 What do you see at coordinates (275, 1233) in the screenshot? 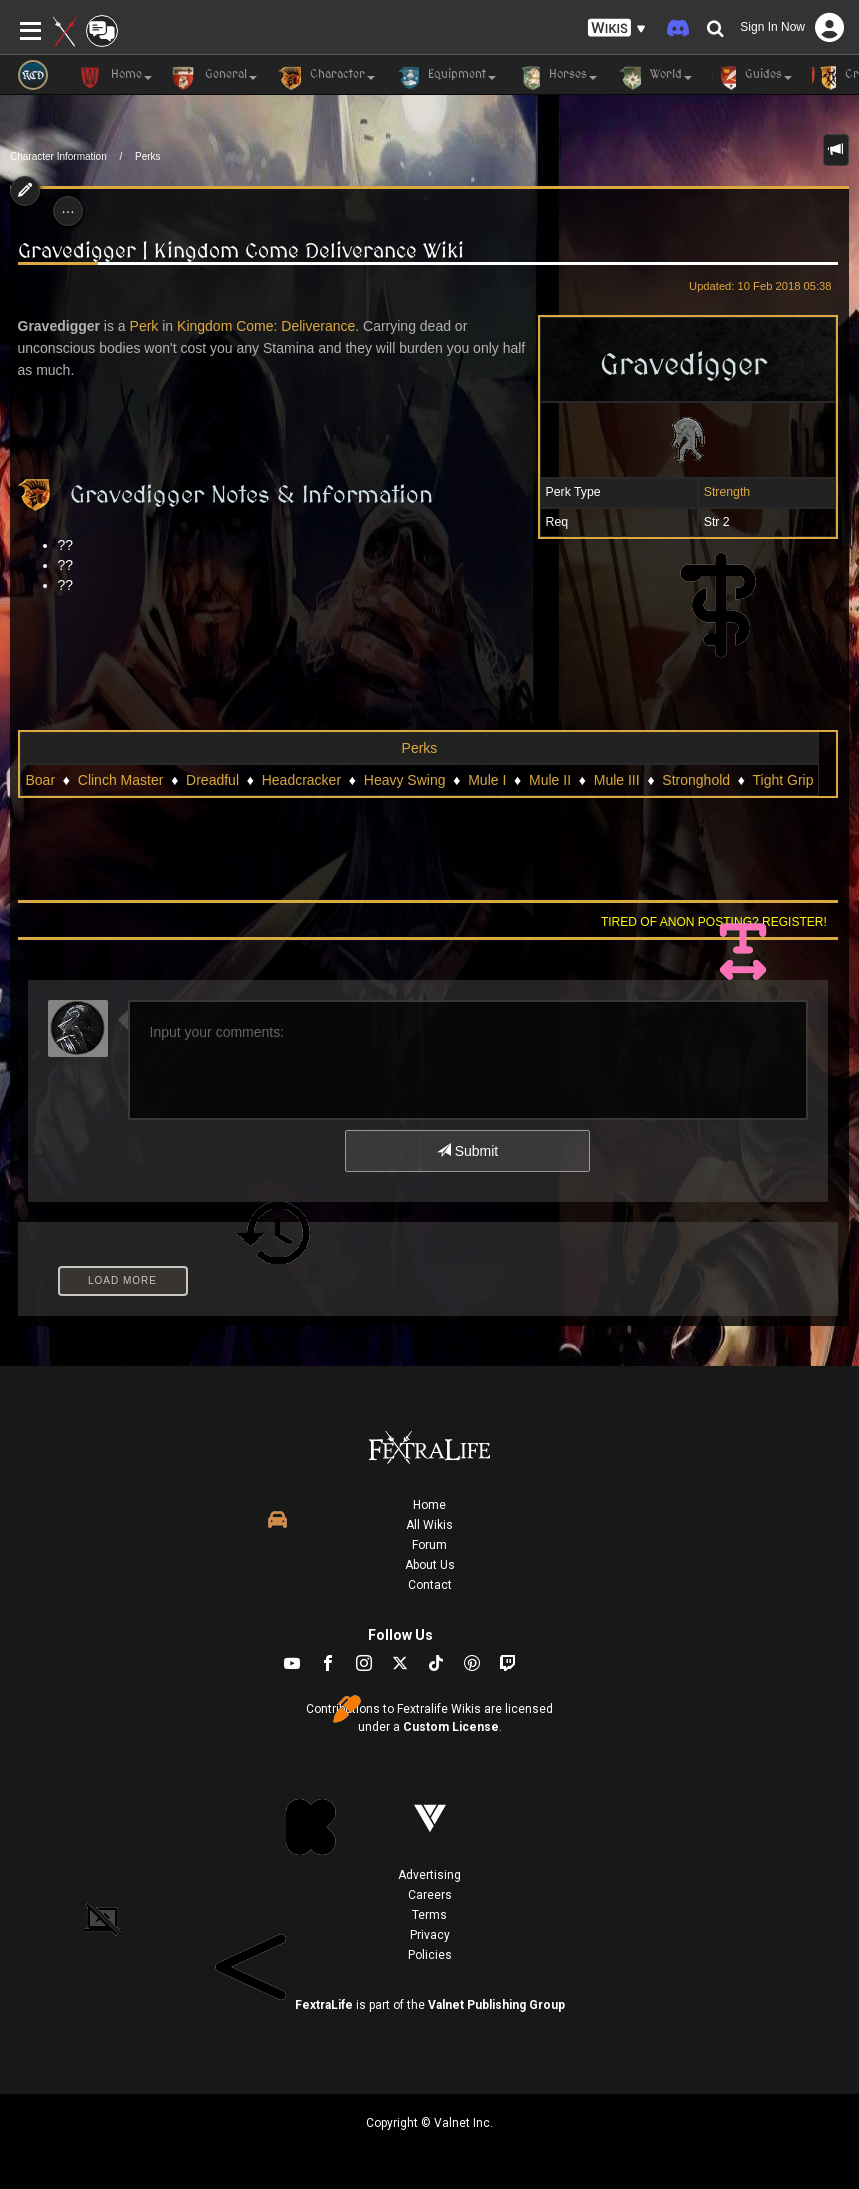
I see `view browsing or activity history` at bounding box center [275, 1233].